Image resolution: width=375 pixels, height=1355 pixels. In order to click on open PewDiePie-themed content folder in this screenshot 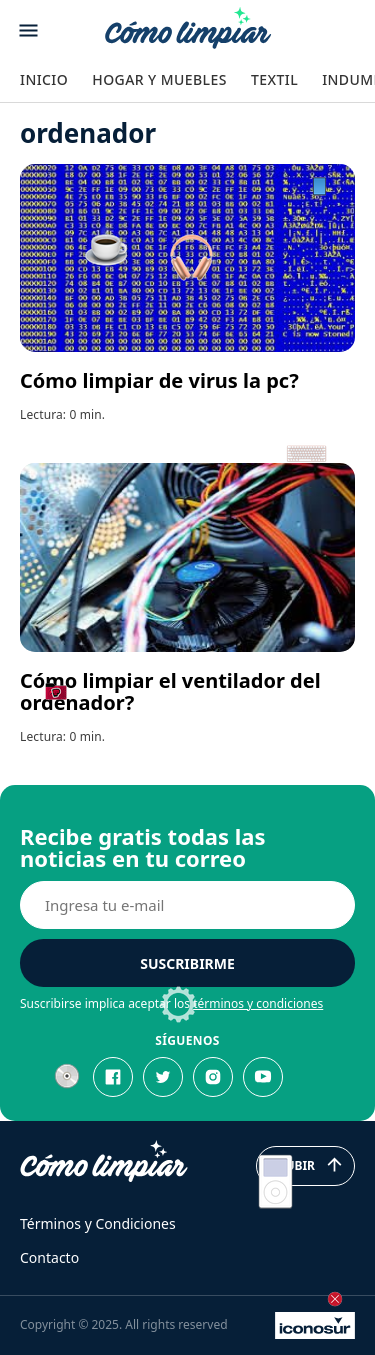, I will do `click(56, 692)`.